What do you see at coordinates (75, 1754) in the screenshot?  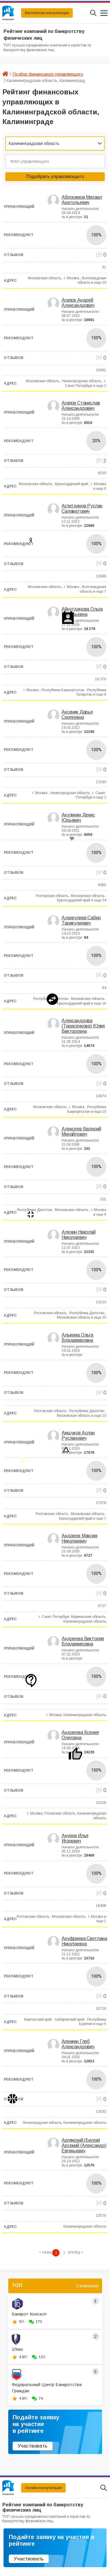 I see `like or upvote content` at bounding box center [75, 1754].